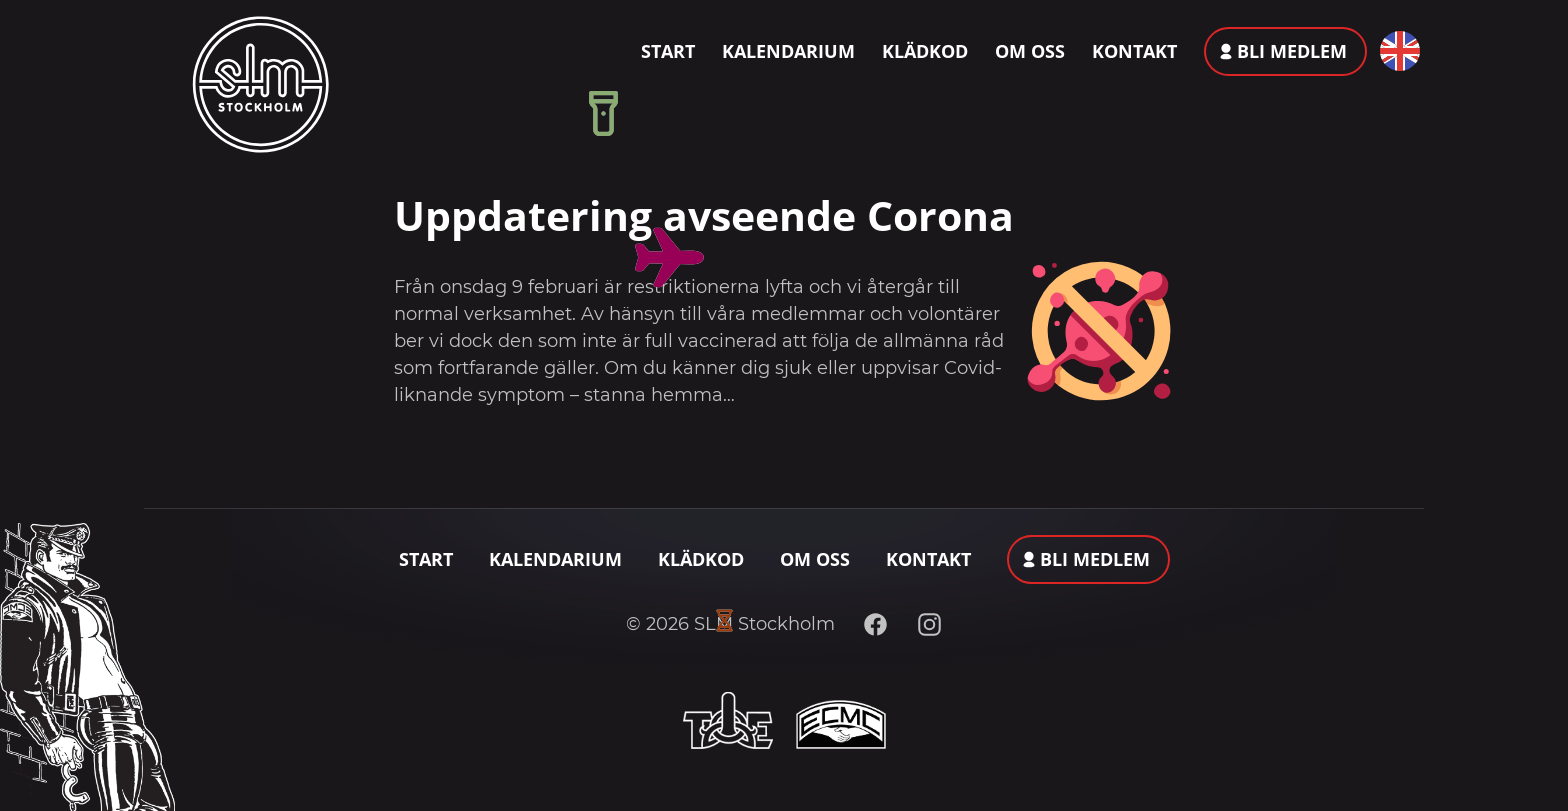 This screenshot has width=1568, height=811. What do you see at coordinates (724, 620) in the screenshot?
I see `indicates loading or processing in progress` at bounding box center [724, 620].